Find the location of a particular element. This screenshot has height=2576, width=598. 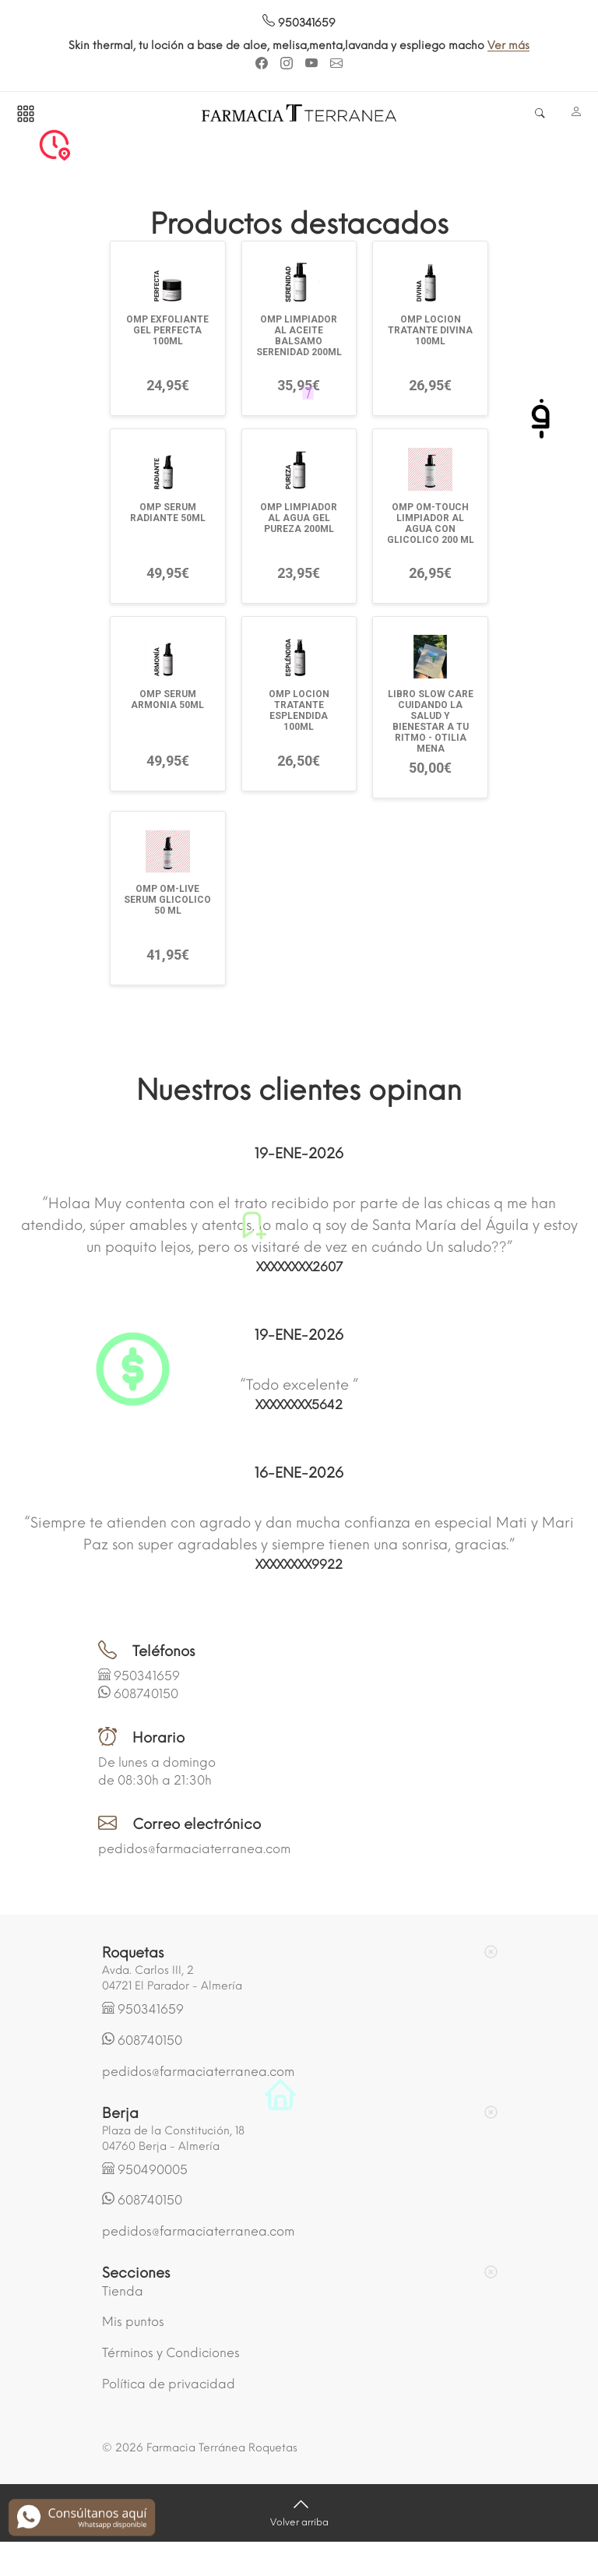

indicates a paid or premium feature is located at coordinates (132, 1369).